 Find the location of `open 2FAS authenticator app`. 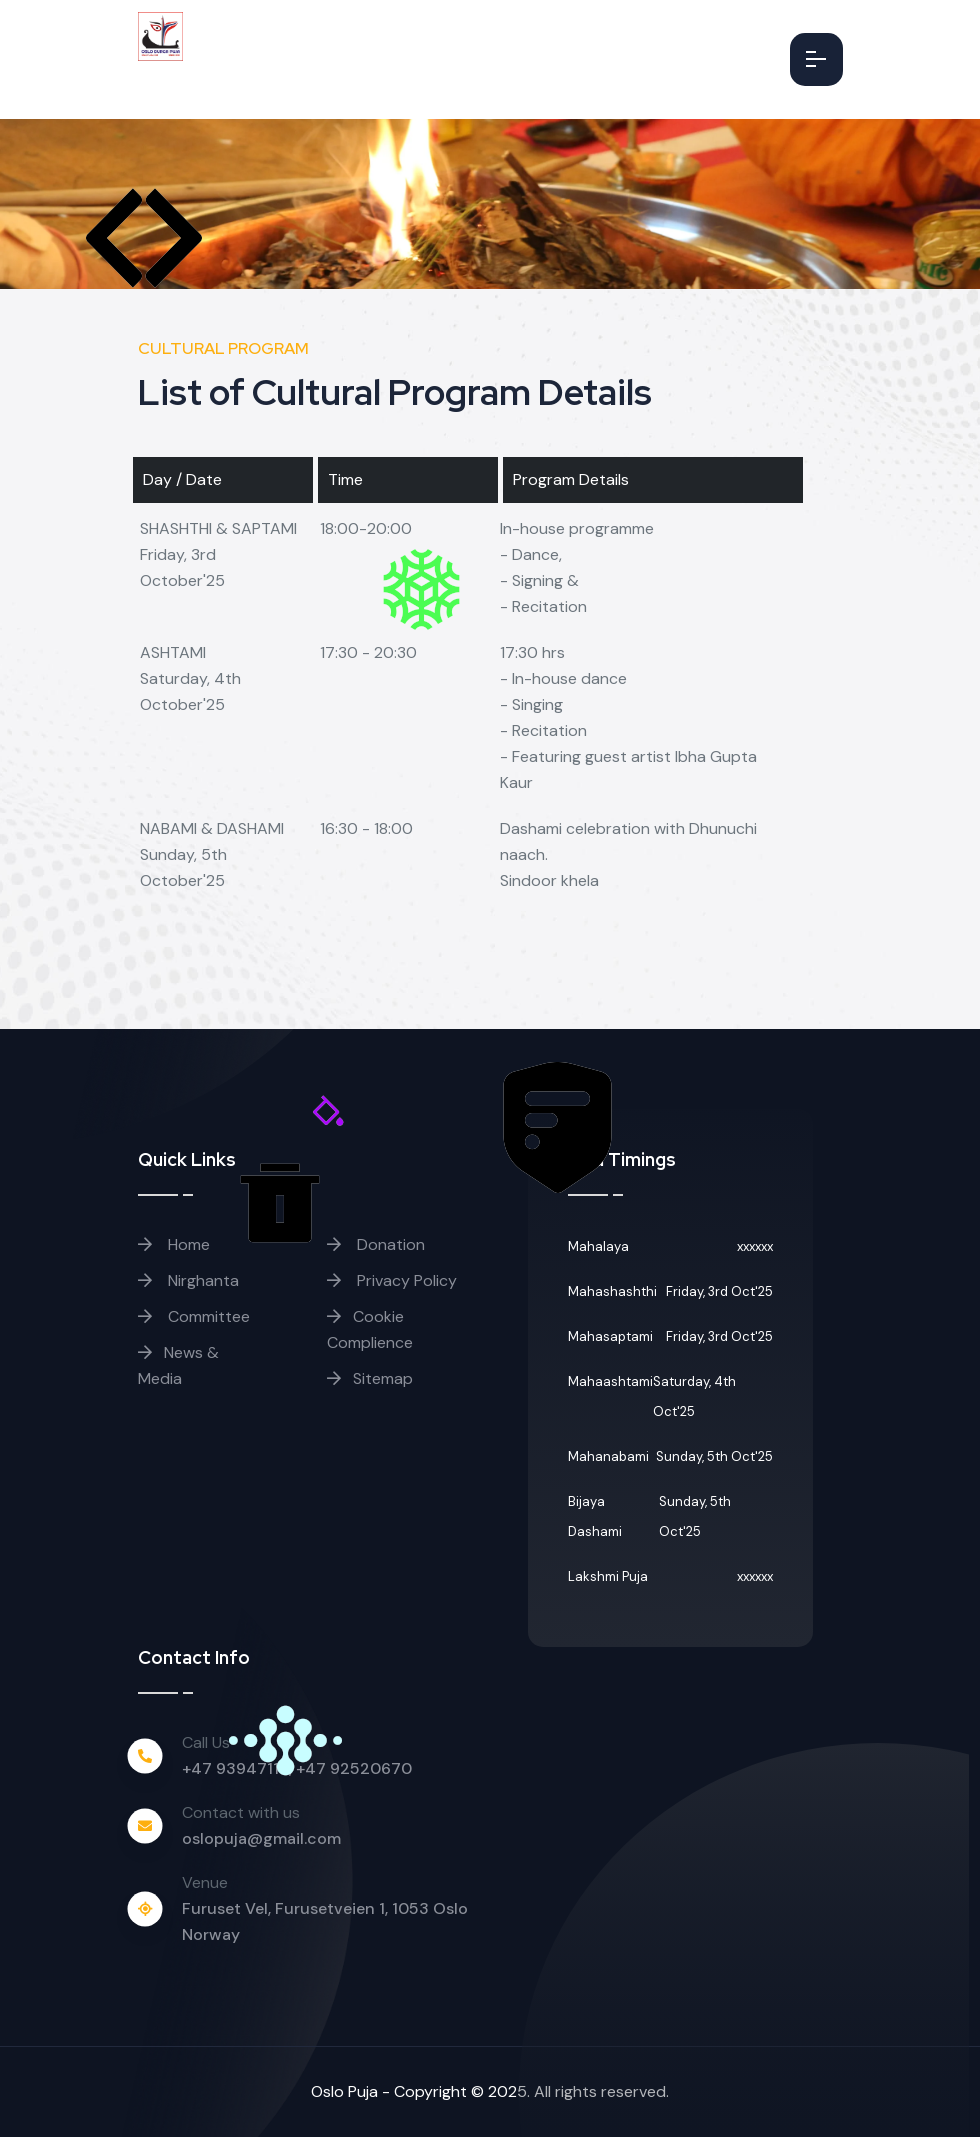

open 2FAS authenticator app is located at coordinates (557, 1127).